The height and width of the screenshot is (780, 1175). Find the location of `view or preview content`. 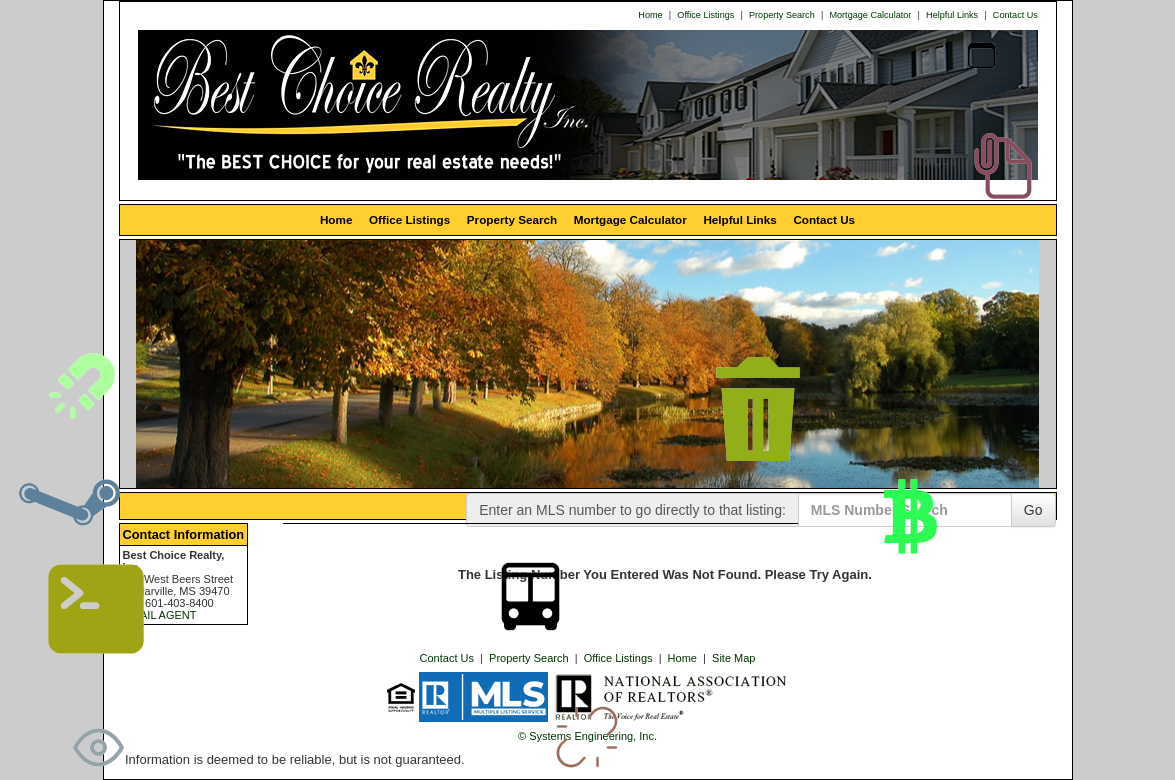

view or preview content is located at coordinates (98, 747).